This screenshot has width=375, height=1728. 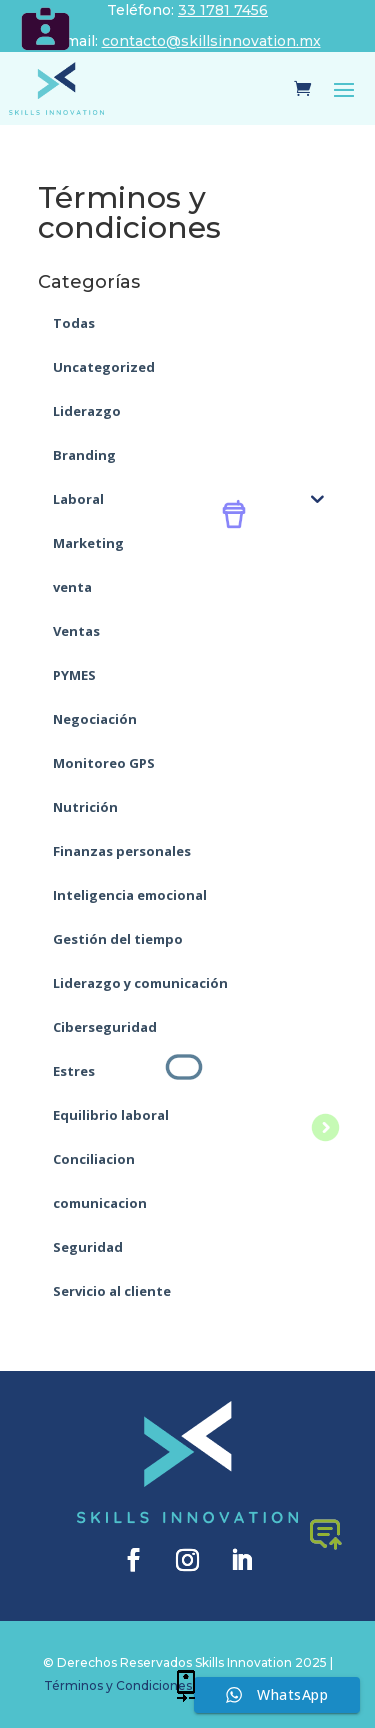 What do you see at coordinates (184, 1067) in the screenshot?
I see `medication or pill tracker` at bounding box center [184, 1067].